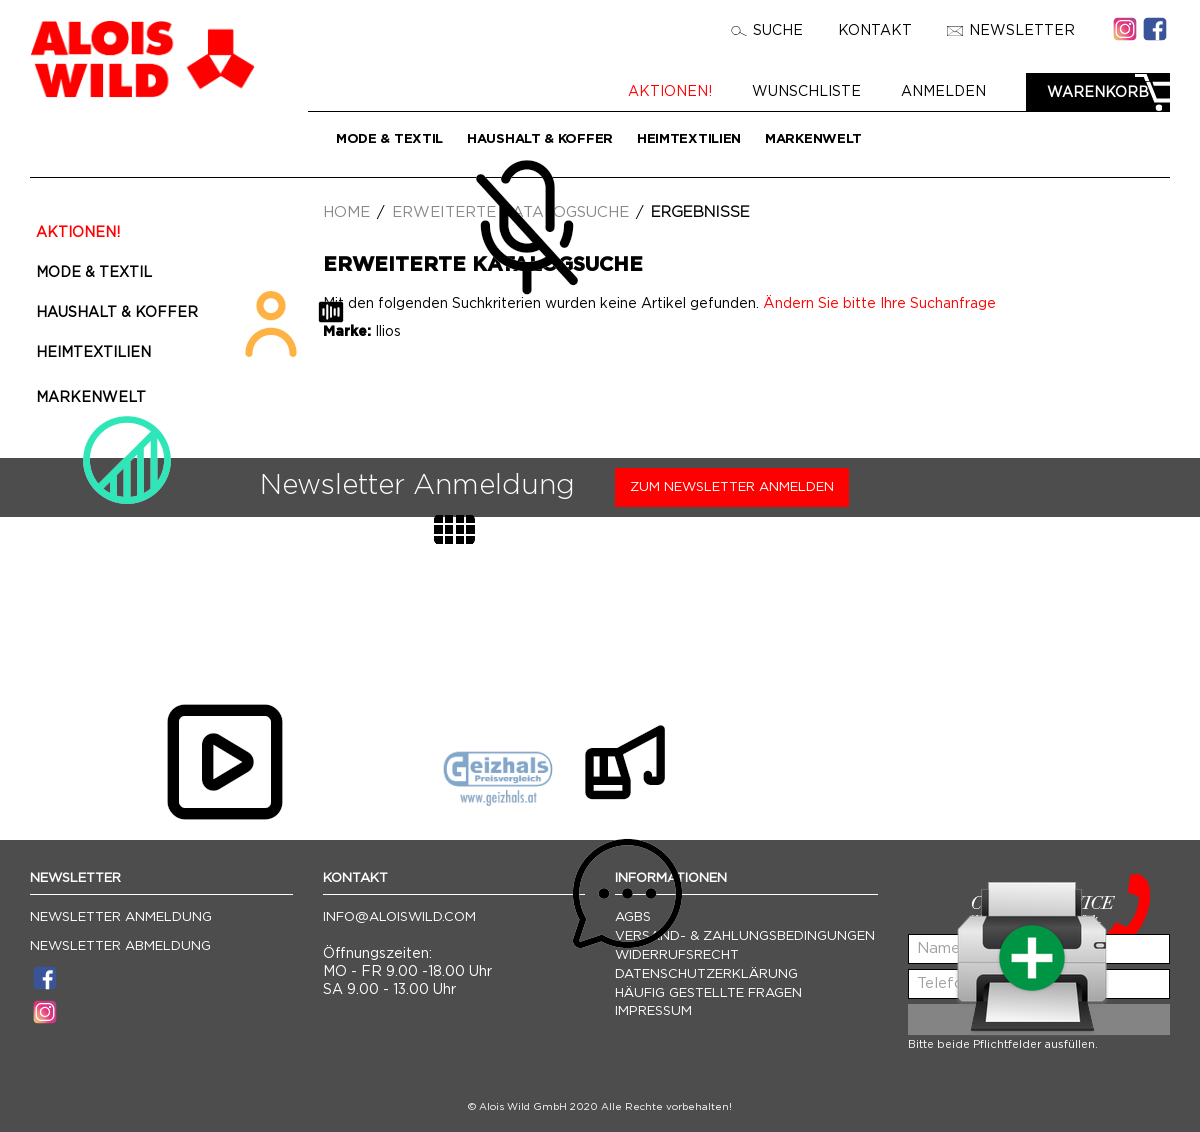  Describe the element at coordinates (527, 225) in the screenshot. I see `mute your microphone` at that location.